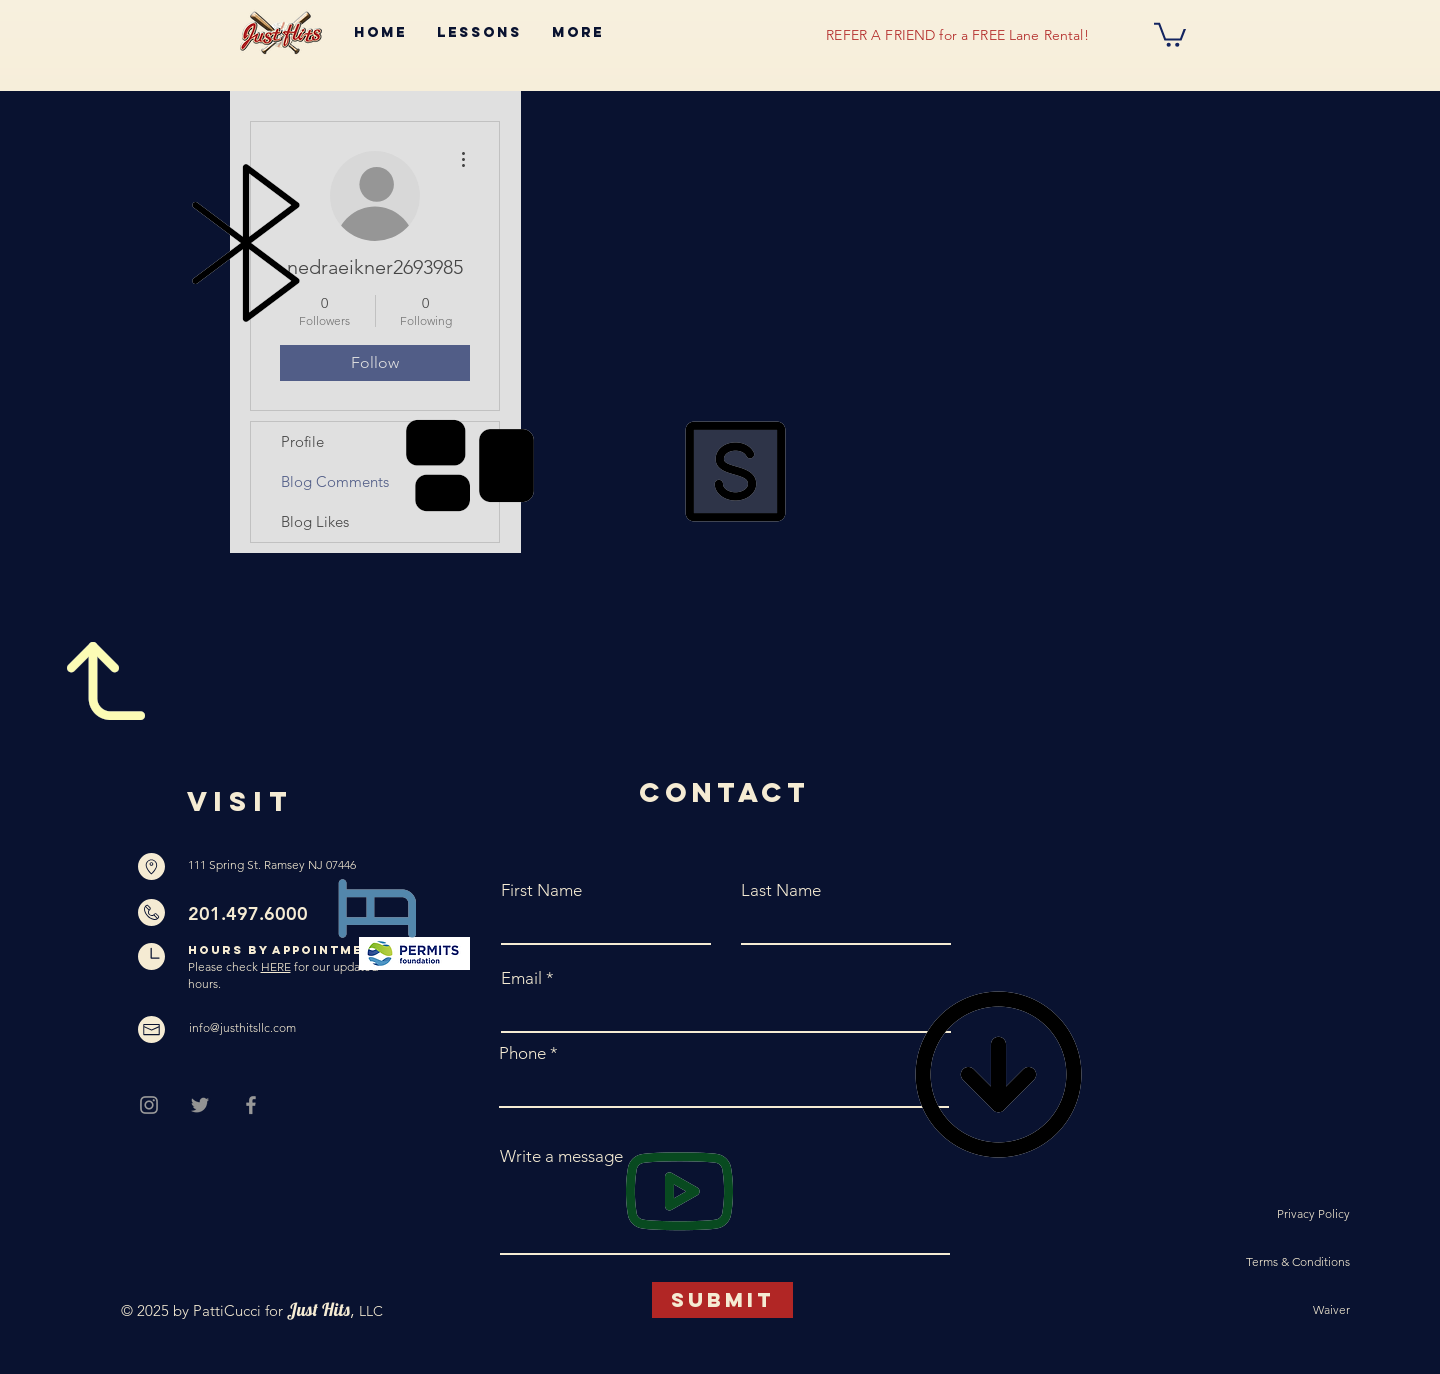 The width and height of the screenshot is (1440, 1374). What do you see at coordinates (998, 1074) in the screenshot?
I see `download file or content` at bounding box center [998, 1074].